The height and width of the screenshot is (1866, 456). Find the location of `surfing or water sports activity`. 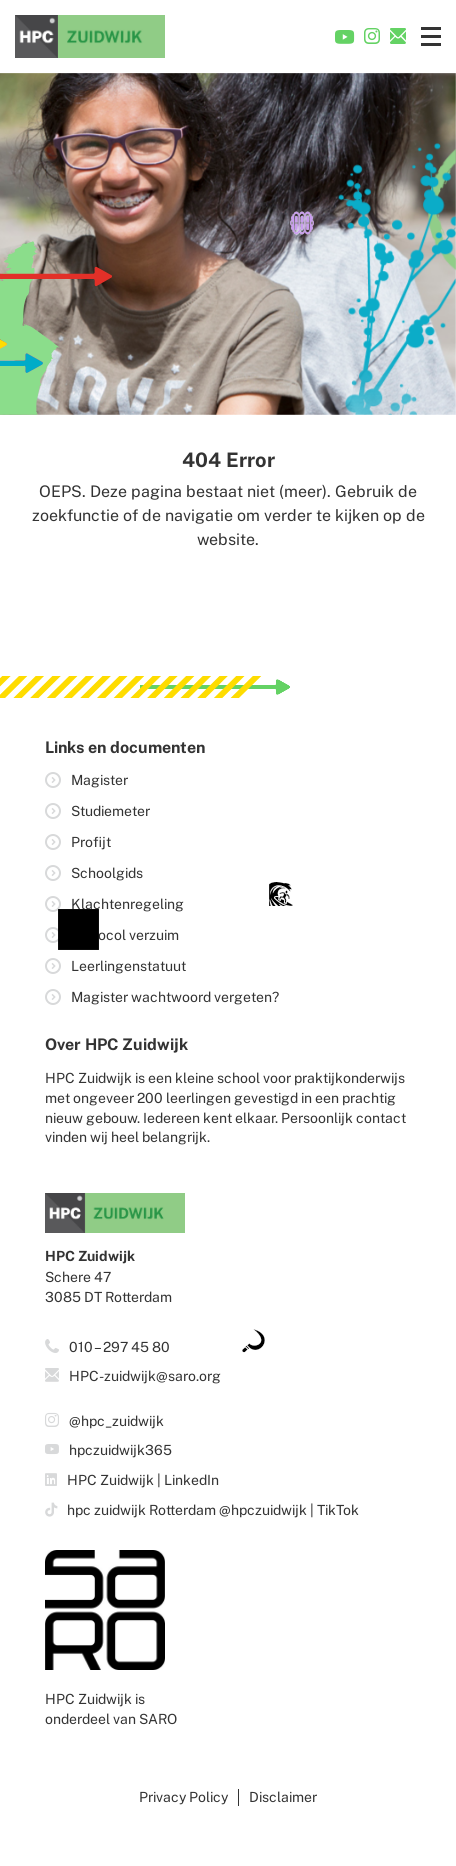

surfing or water sports activity is located at coordinates (281, 894).